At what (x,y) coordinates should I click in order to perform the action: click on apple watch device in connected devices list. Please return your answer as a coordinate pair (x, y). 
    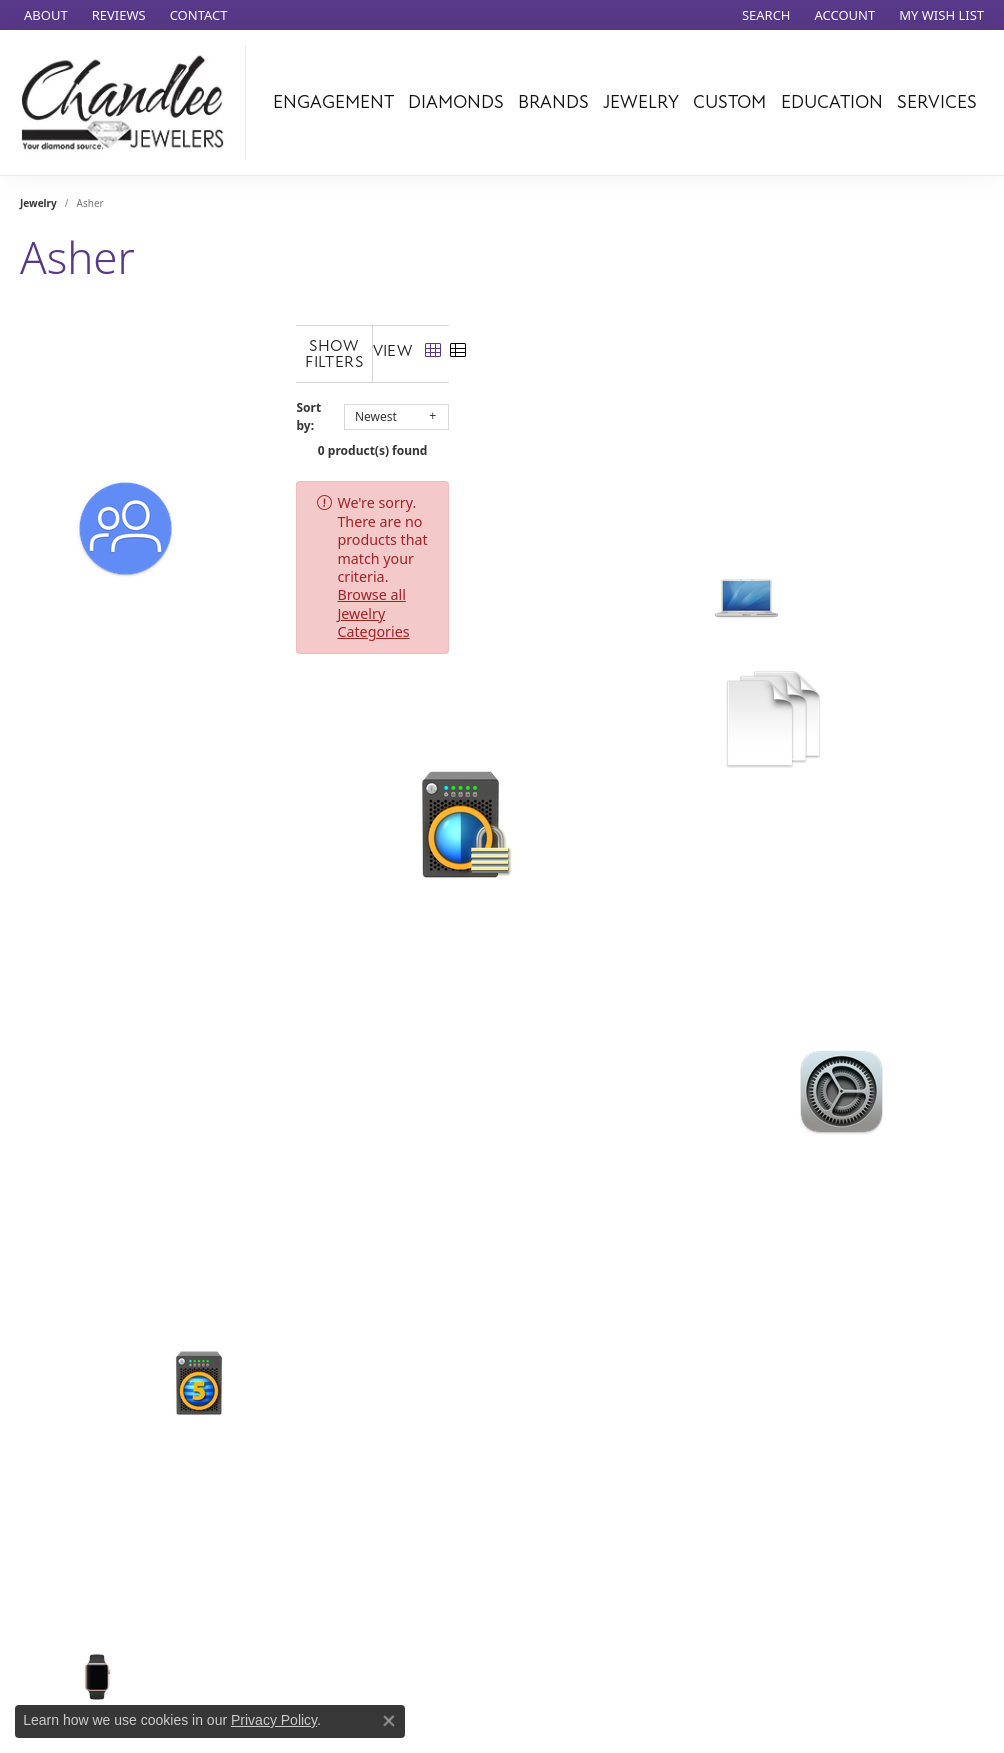
    Looking at the image, I should click on (97, 1677).